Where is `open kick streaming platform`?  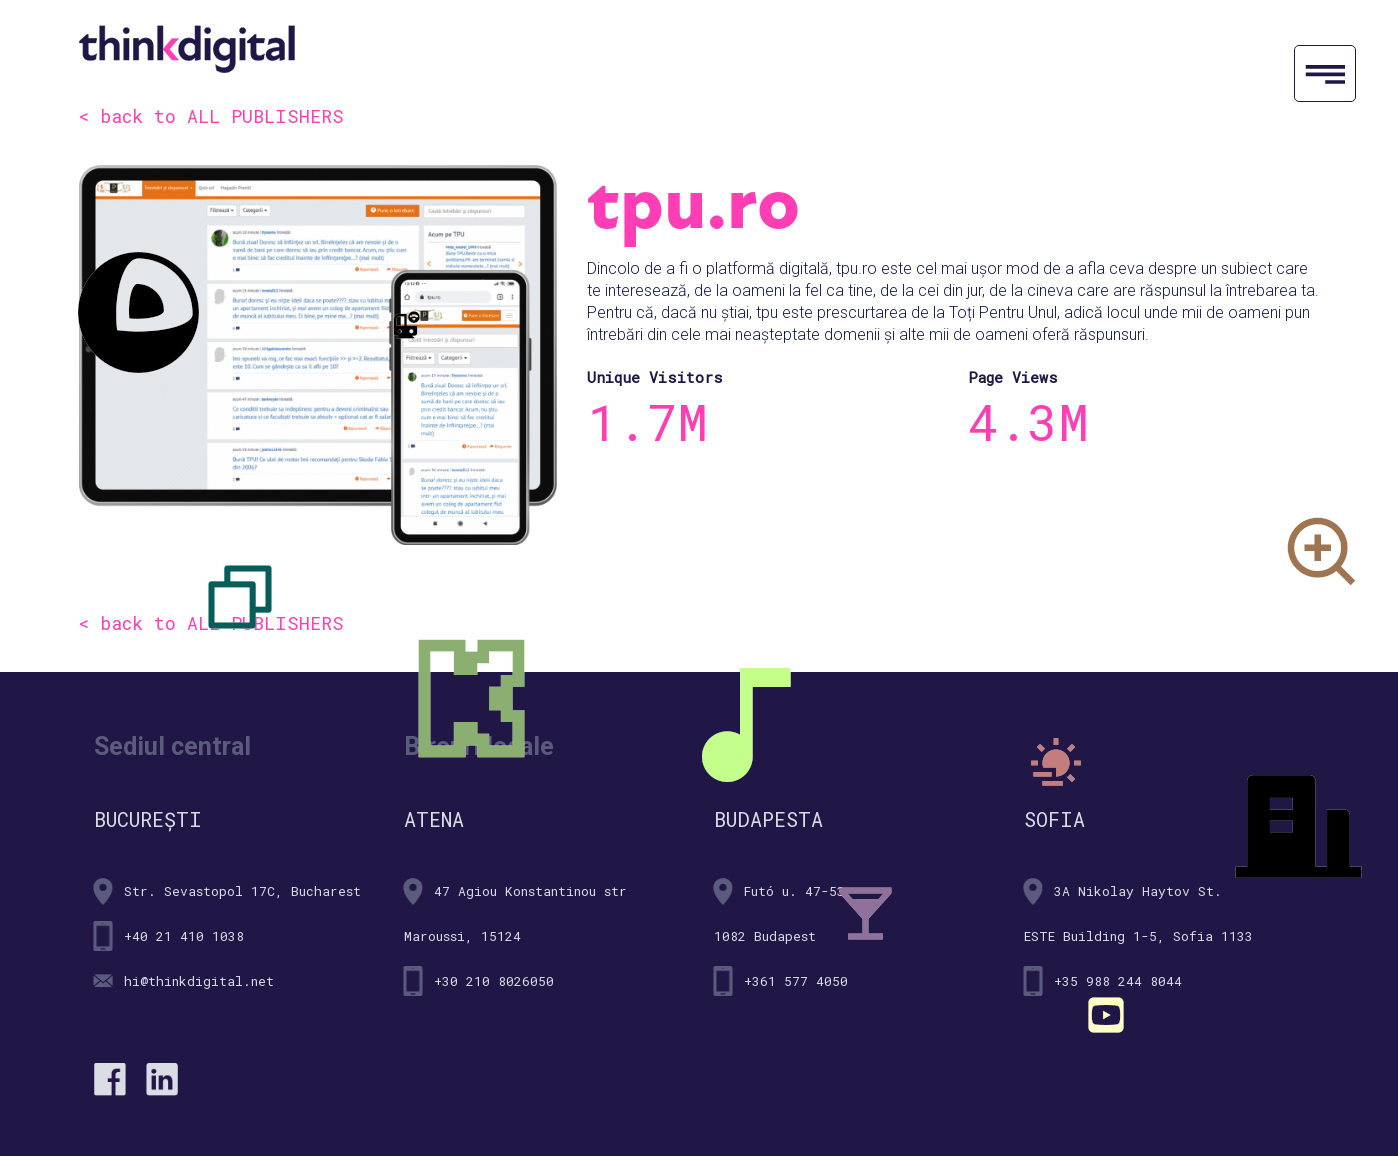 open kick streaming platform is located at coordinates (471, 698).